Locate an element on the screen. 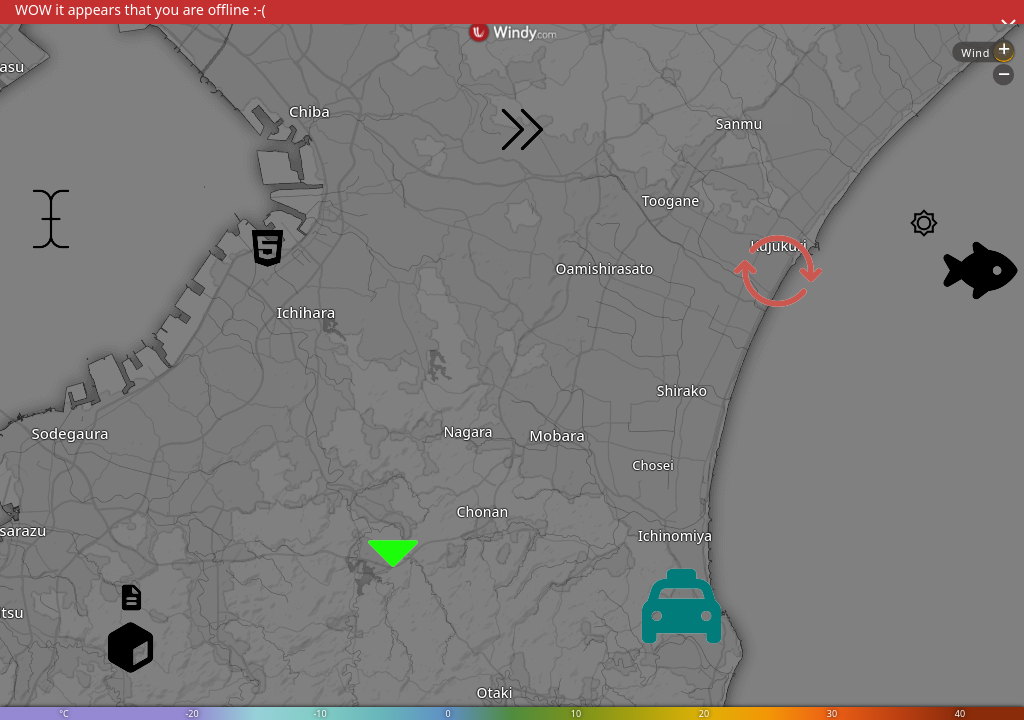  decrease screen brightness is located at coordinates (924, 223).